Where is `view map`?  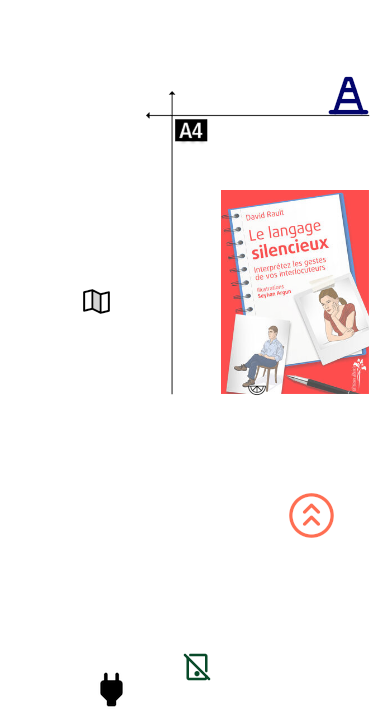 view map is located at coordinates (96, 301).